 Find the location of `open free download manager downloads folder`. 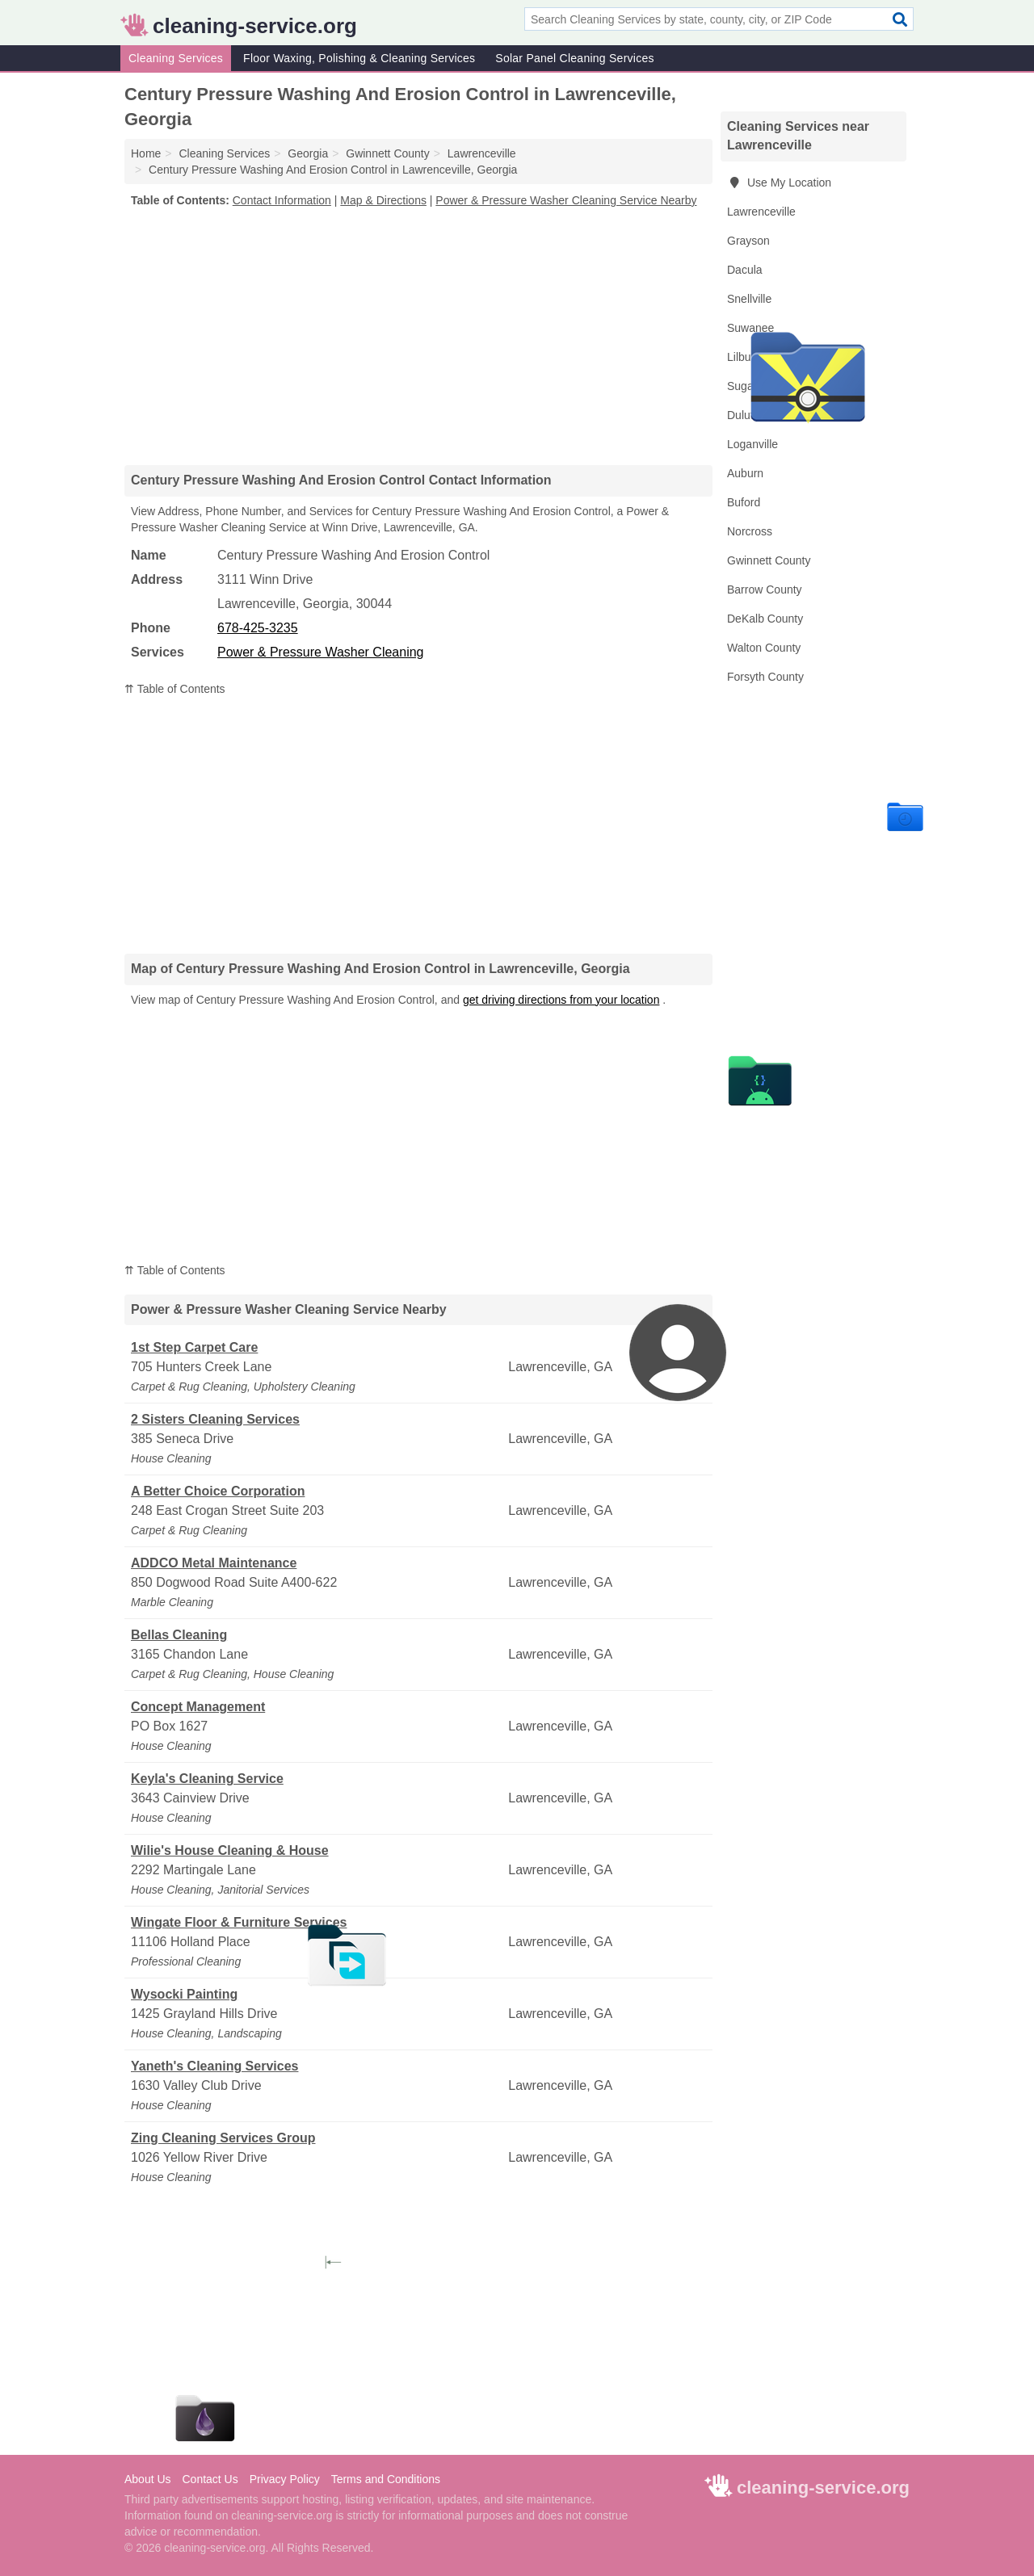

open free download manager downloads folder is located at coordinates (347, 1957).